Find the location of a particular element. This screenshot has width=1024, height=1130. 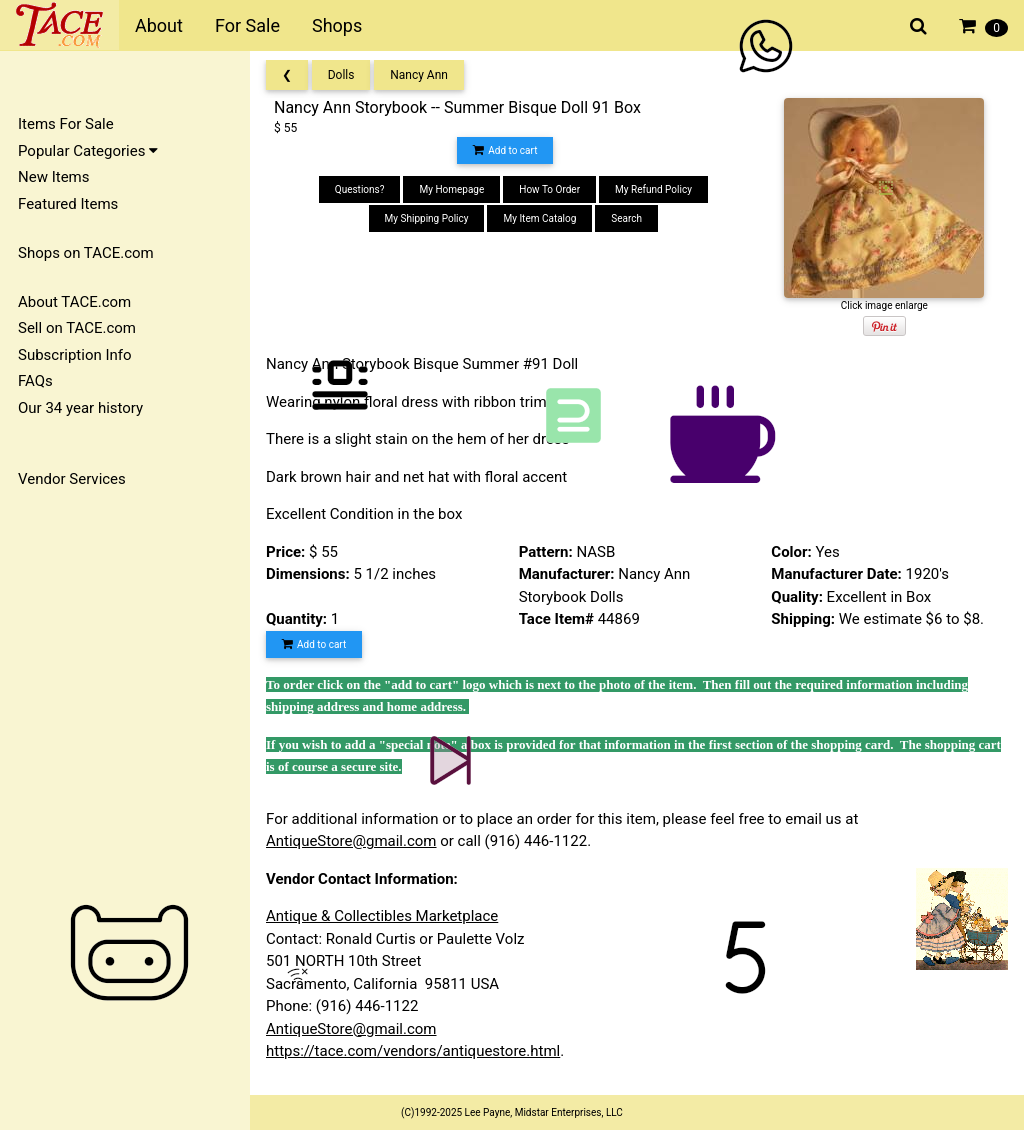

no wifi connection available is located at coordinates (298, 976).